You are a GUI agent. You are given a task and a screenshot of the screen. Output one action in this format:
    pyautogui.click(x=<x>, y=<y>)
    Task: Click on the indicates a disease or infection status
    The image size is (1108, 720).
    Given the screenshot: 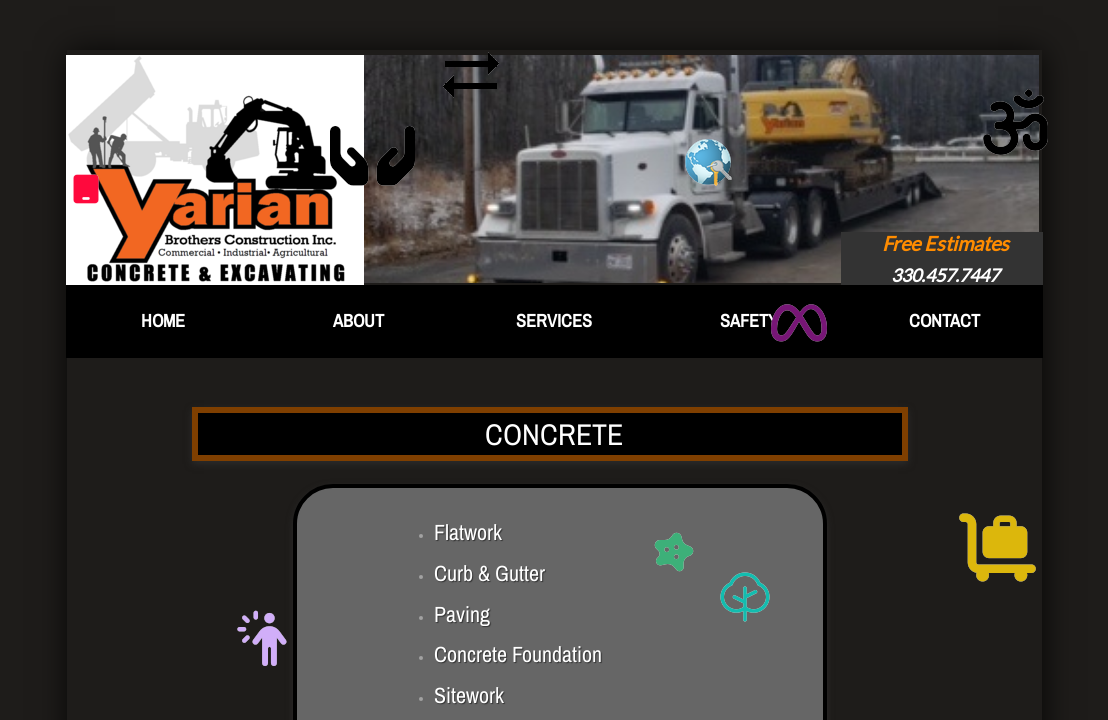 What is the action you would take?
    pyautogui.click(x=674, y=552)
    